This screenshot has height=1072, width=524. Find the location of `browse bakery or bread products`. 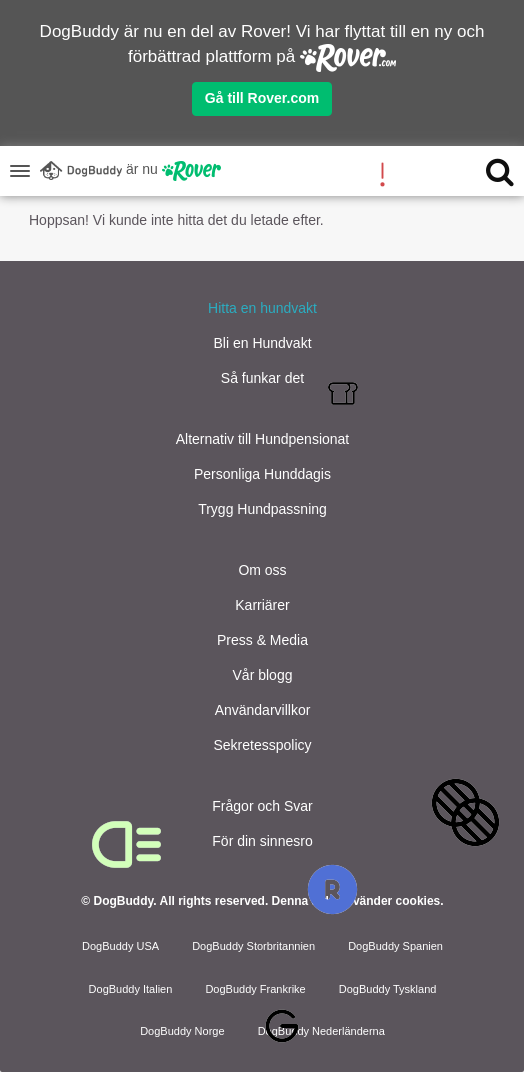

browse bakery or bread products is located at coordinates (343, 393).